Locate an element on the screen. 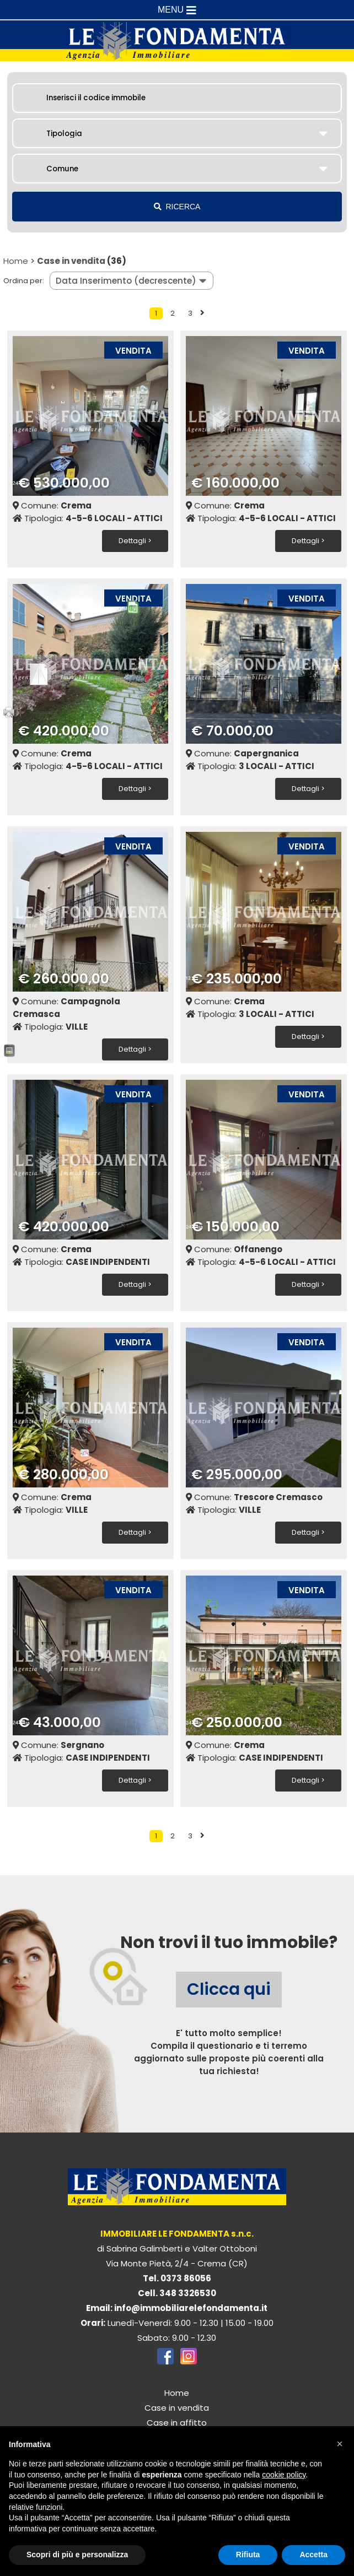 The image size is (354, 2576). sync or refresh email messages is located at coordinates (212, 1604).